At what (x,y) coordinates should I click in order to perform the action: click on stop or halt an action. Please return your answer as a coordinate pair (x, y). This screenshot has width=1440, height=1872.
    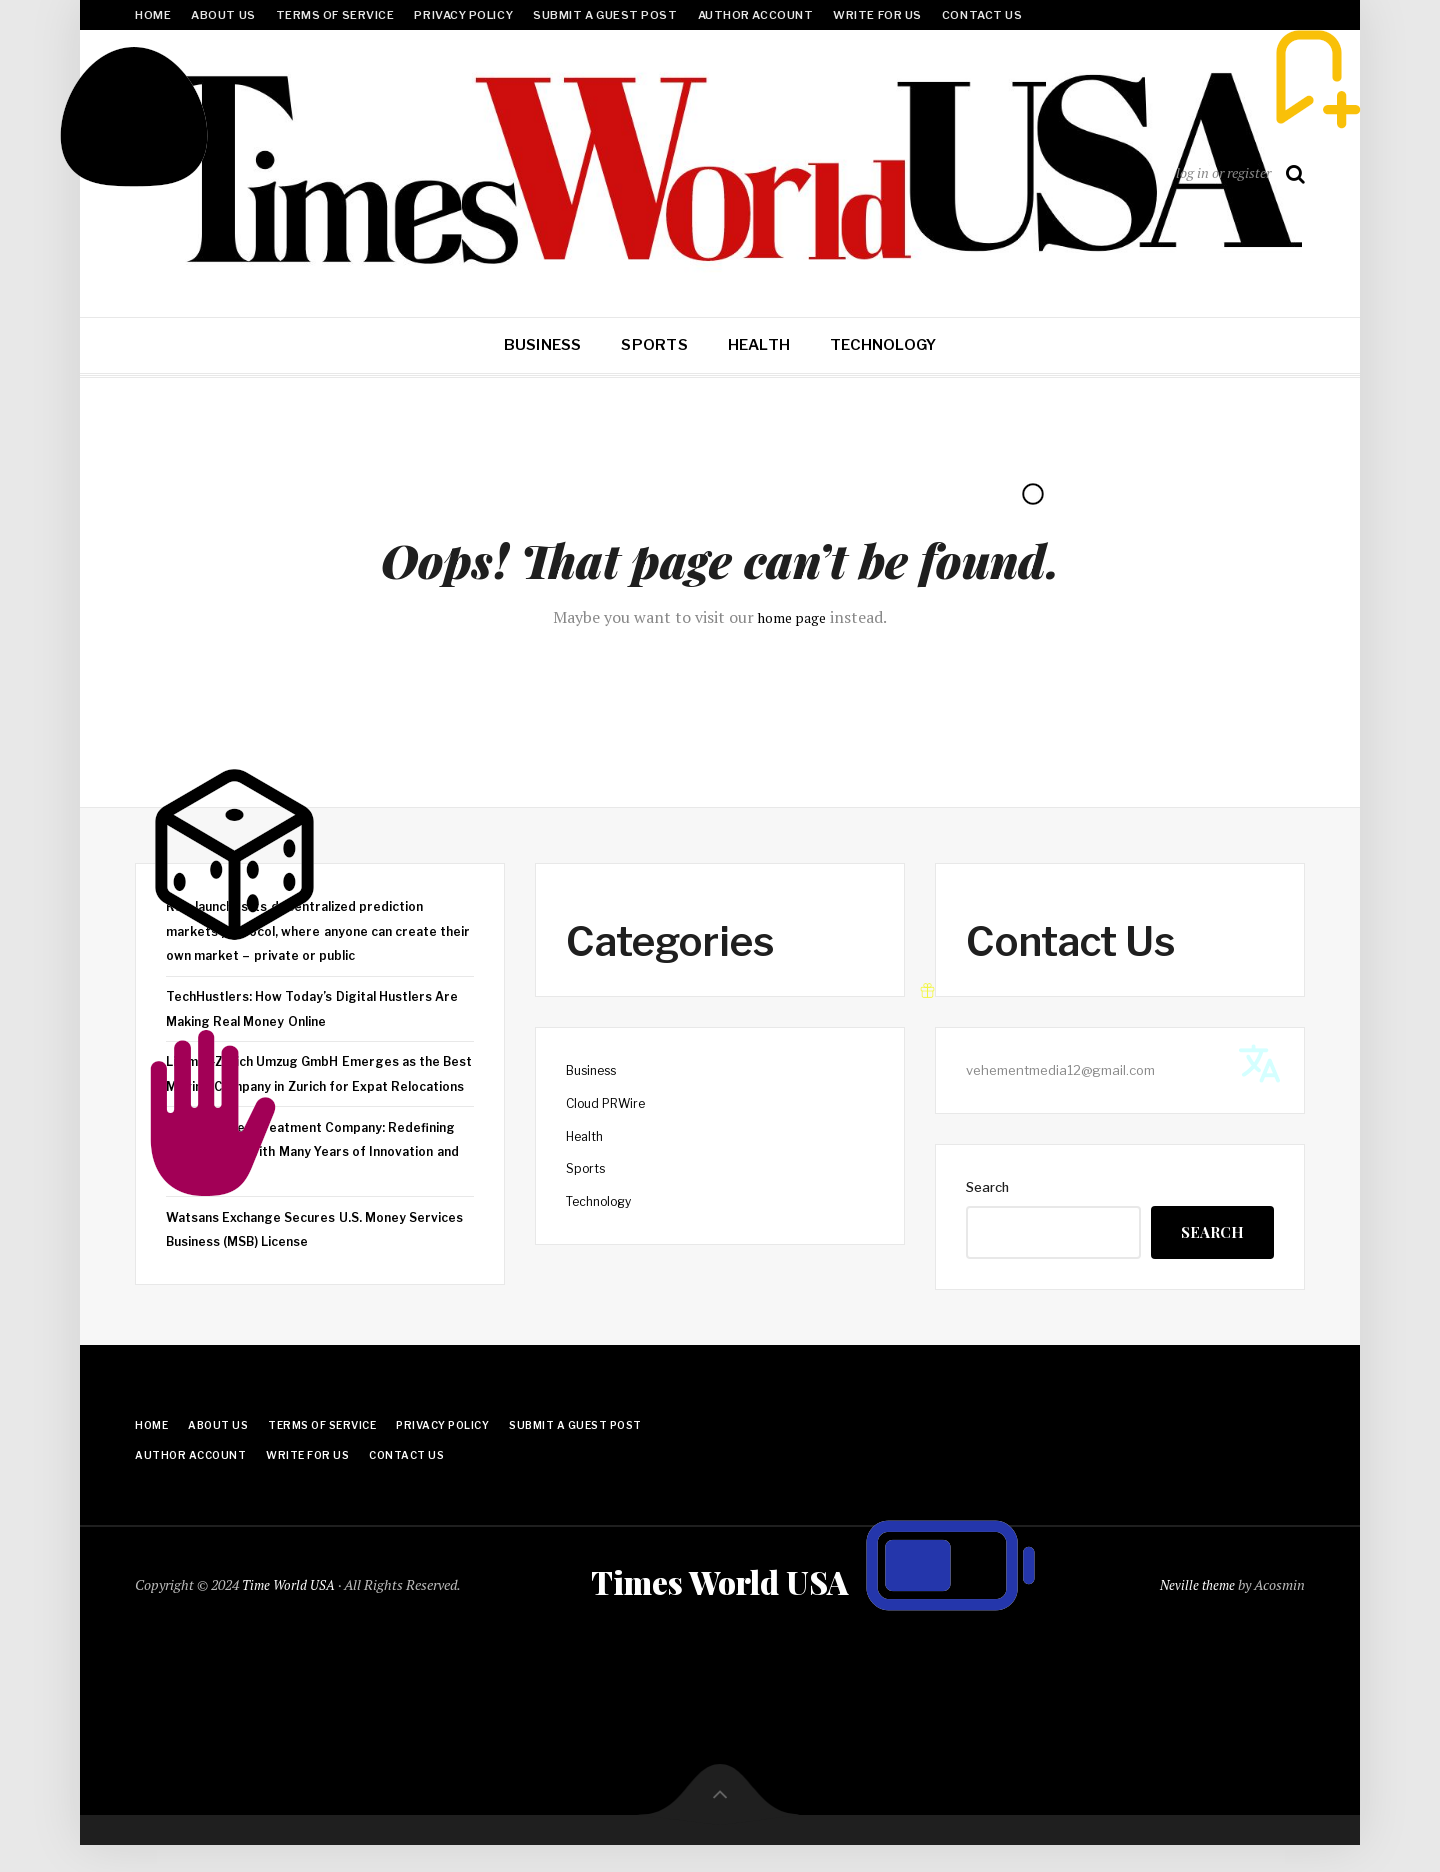
    Looking at the image, I should click on (213, 1113).